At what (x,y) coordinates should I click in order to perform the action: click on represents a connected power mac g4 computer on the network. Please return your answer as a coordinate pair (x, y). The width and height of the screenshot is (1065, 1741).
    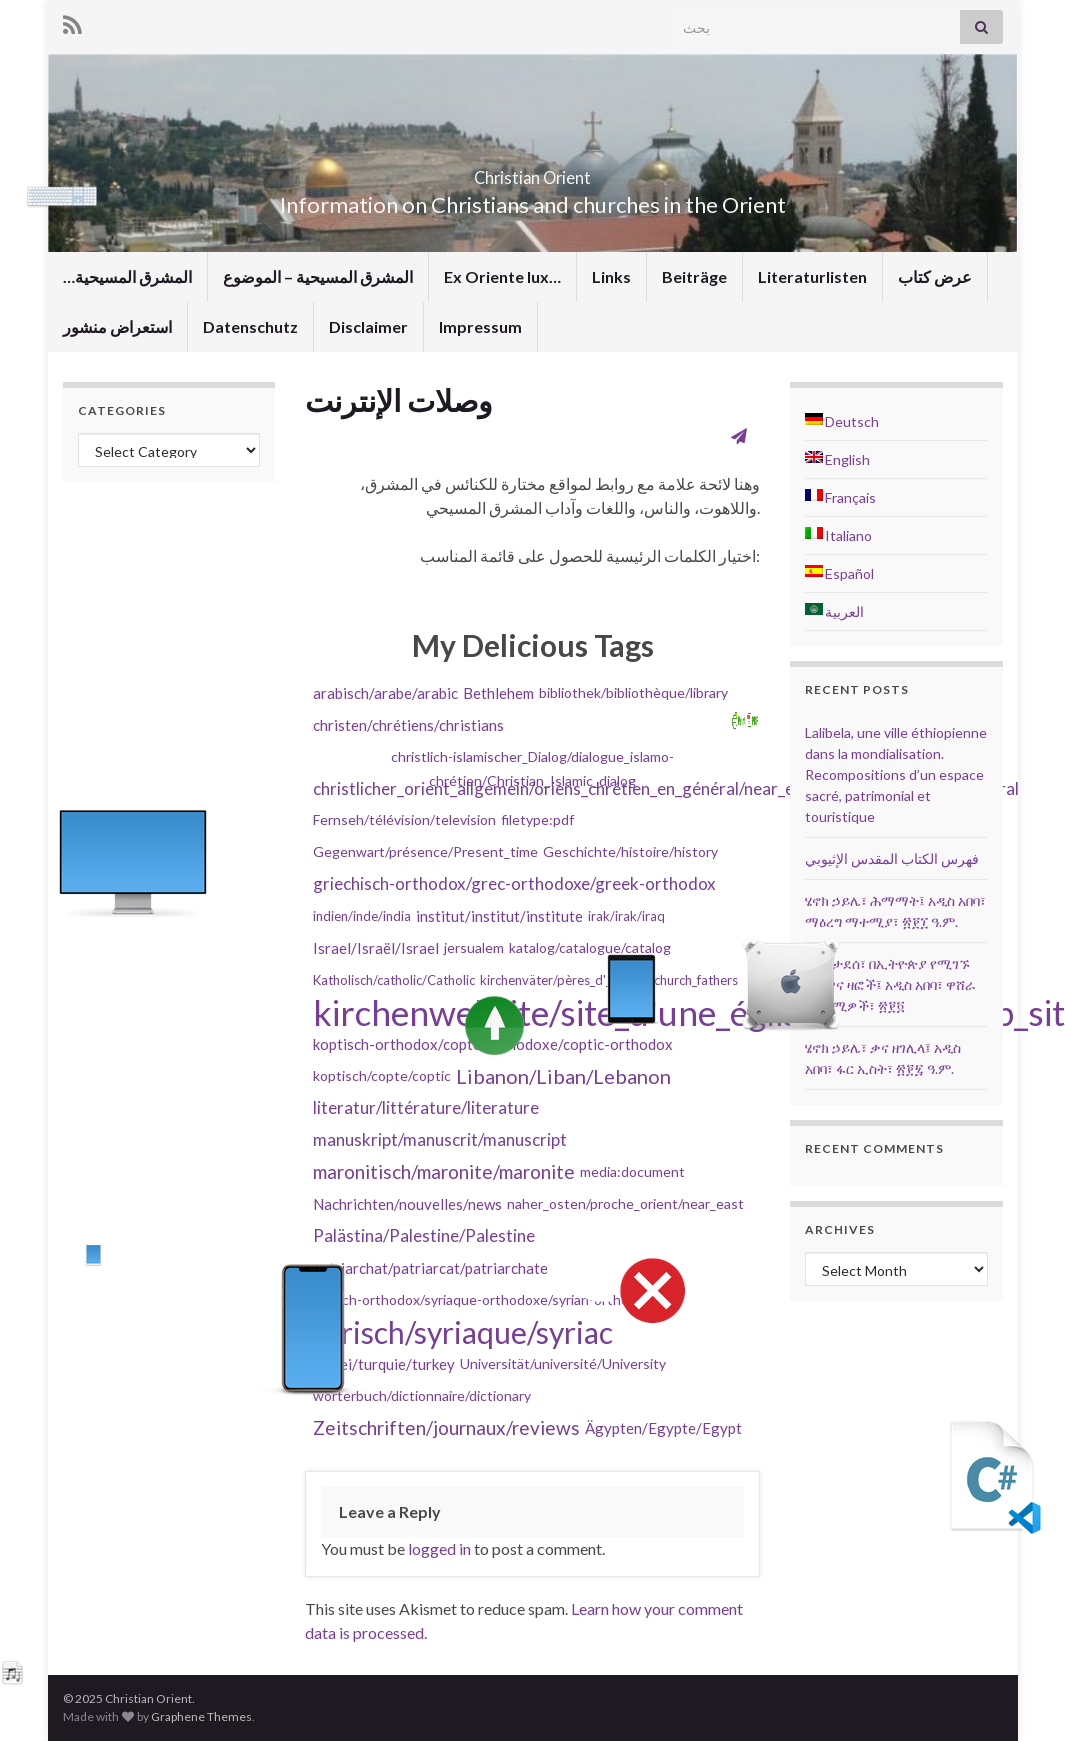
    Looking at the image, I should click on (791, 982).